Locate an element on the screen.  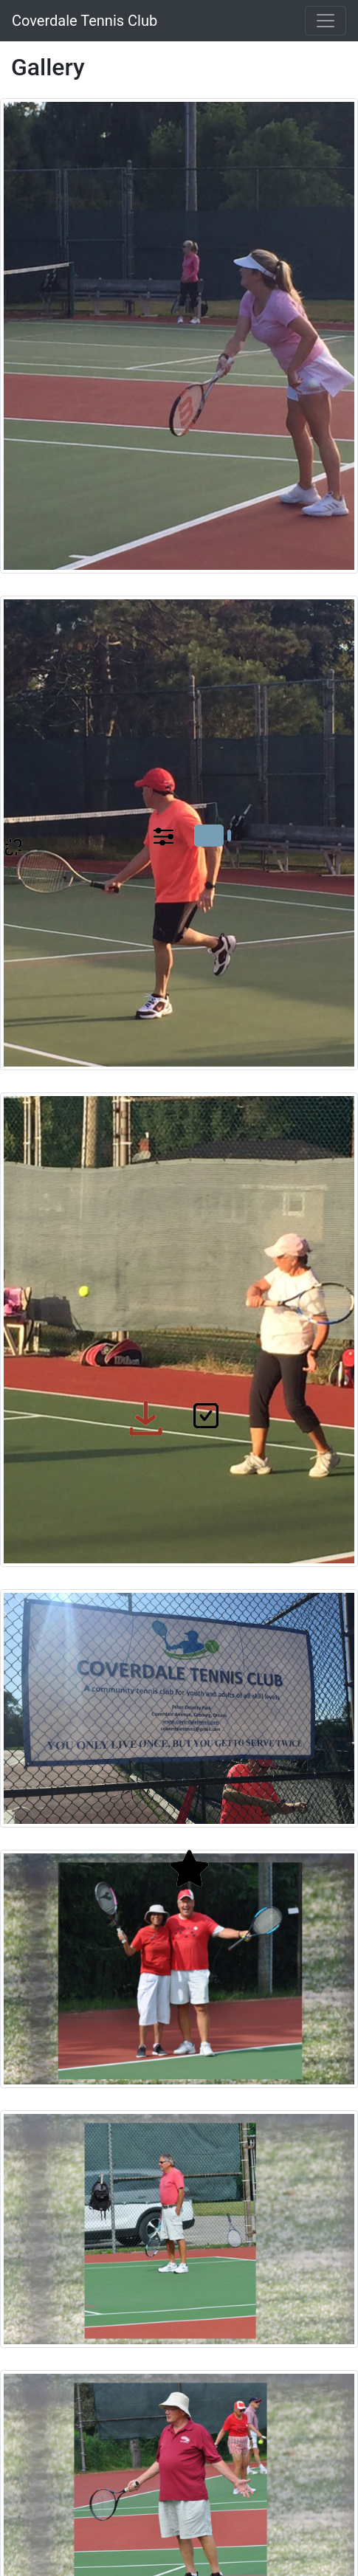
select or check an item in a list is located at coordinates (206, 1416).